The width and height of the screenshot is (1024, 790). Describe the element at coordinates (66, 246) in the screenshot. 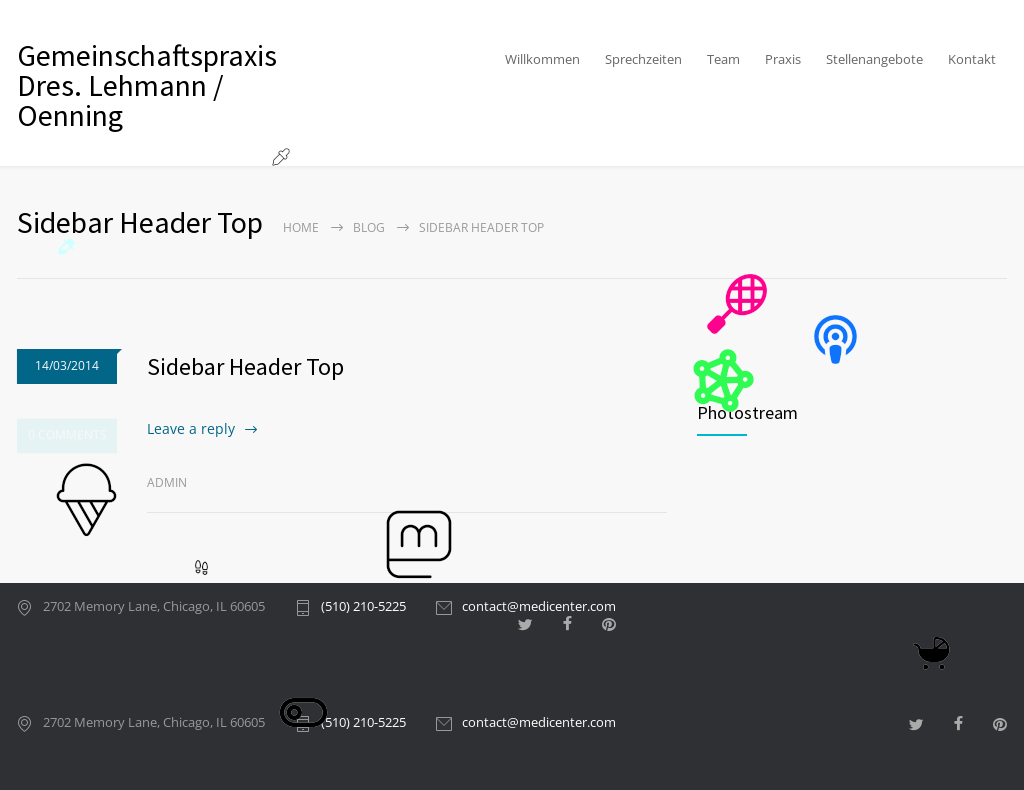

I see `select a color from the canvas` at that location.